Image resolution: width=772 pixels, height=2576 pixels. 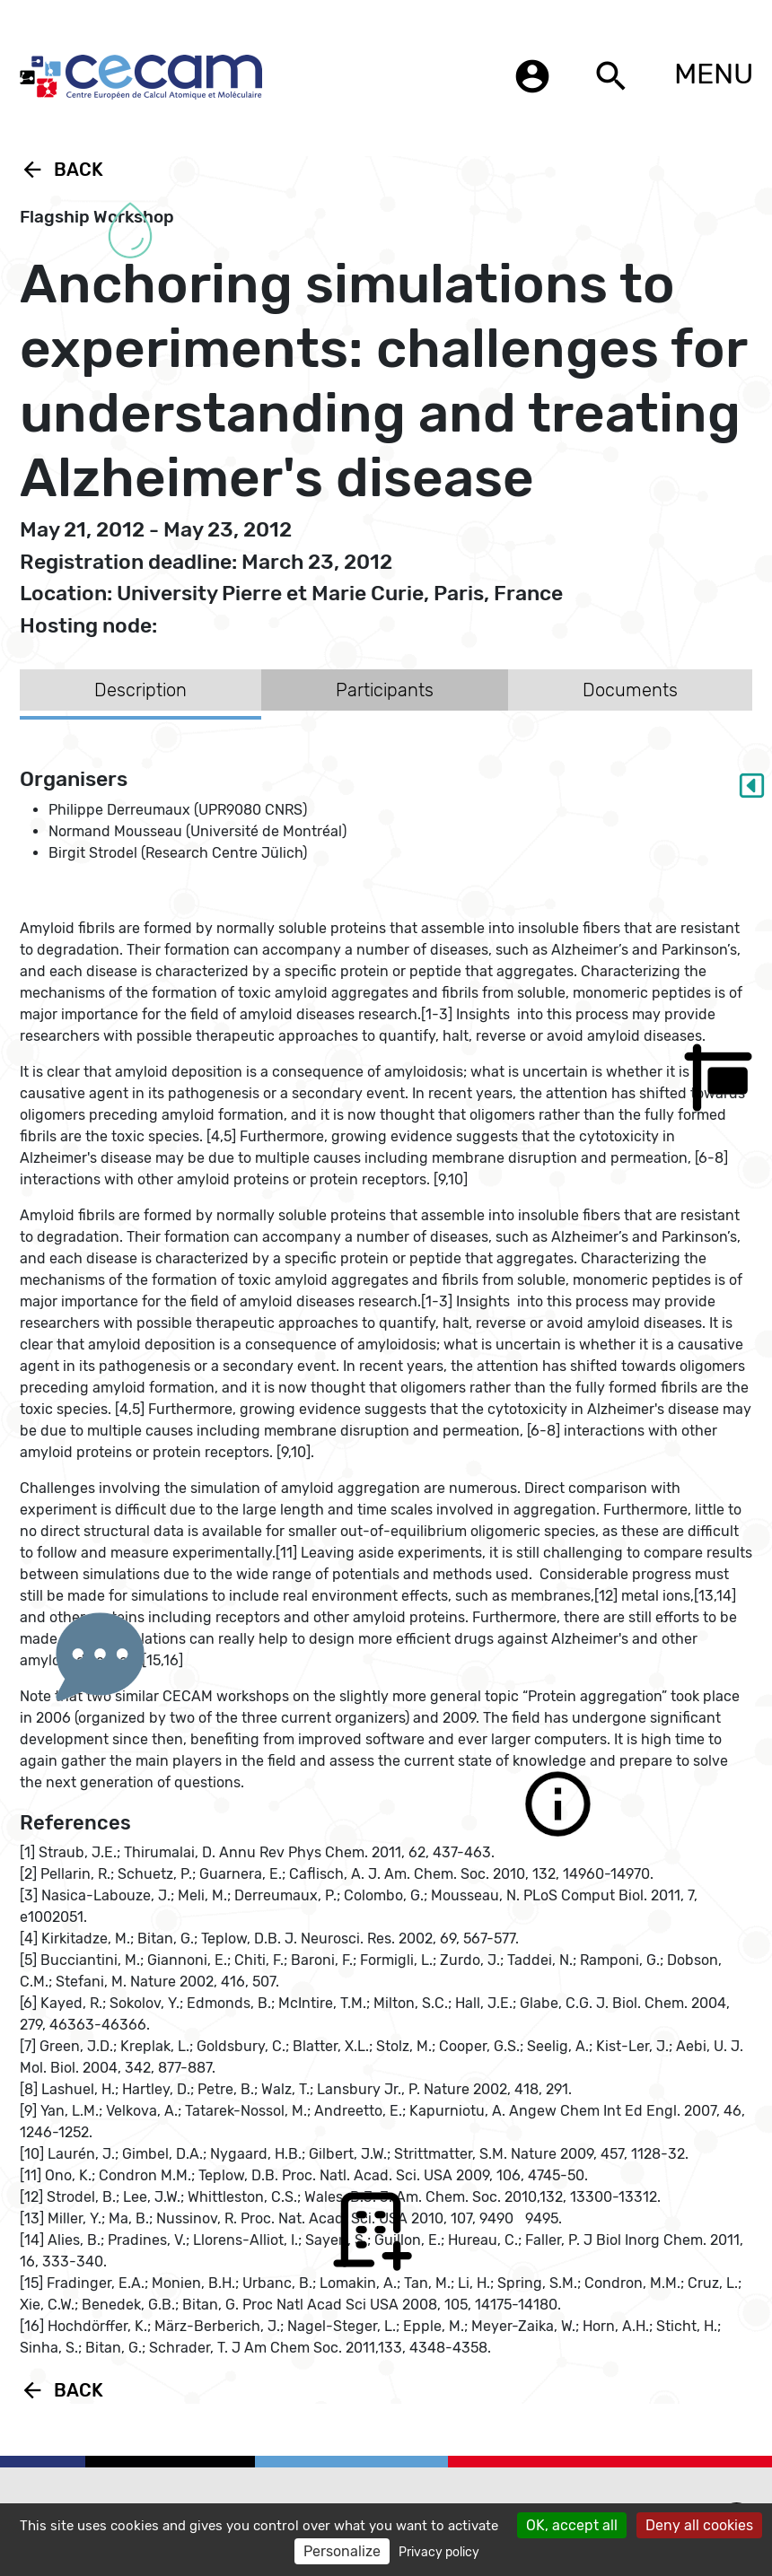 I want to click on a signpost or location marker, so click(x=718, y=1078).